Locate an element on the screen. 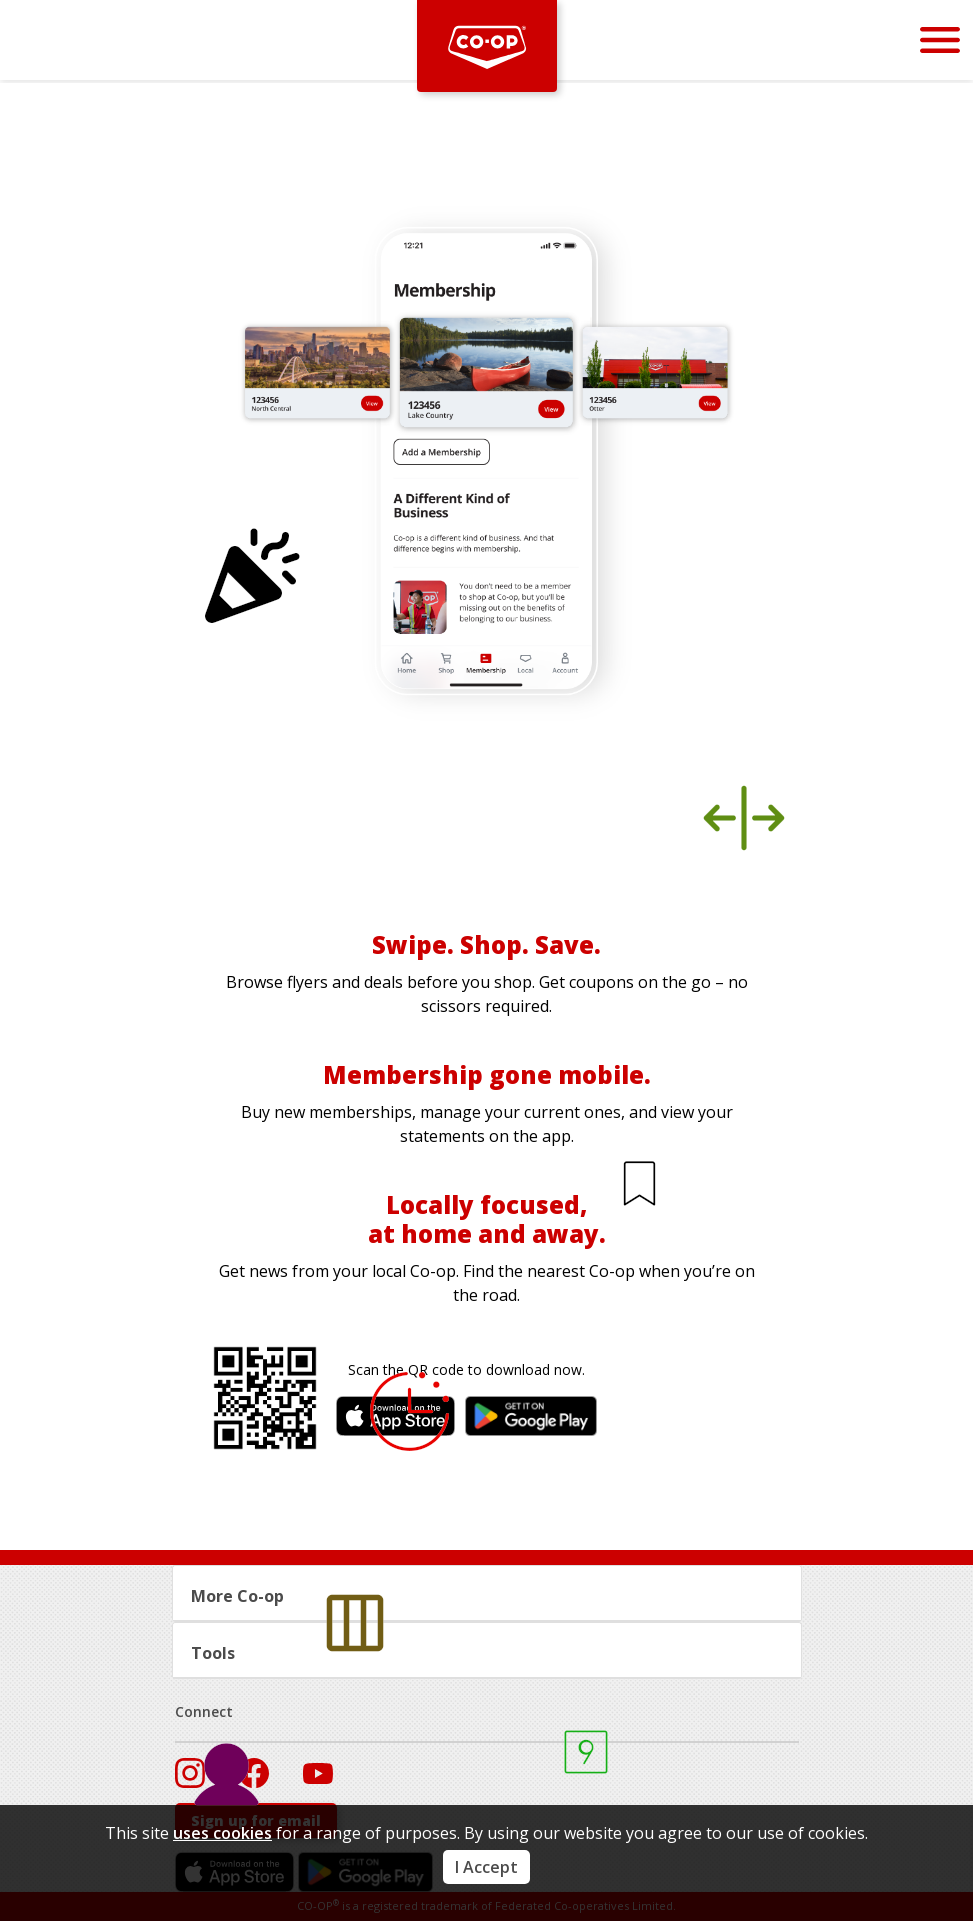 Image resolution: width=973 pixels, height=1921 pixels. view countdown timer is located at coordinates (409, 1411).